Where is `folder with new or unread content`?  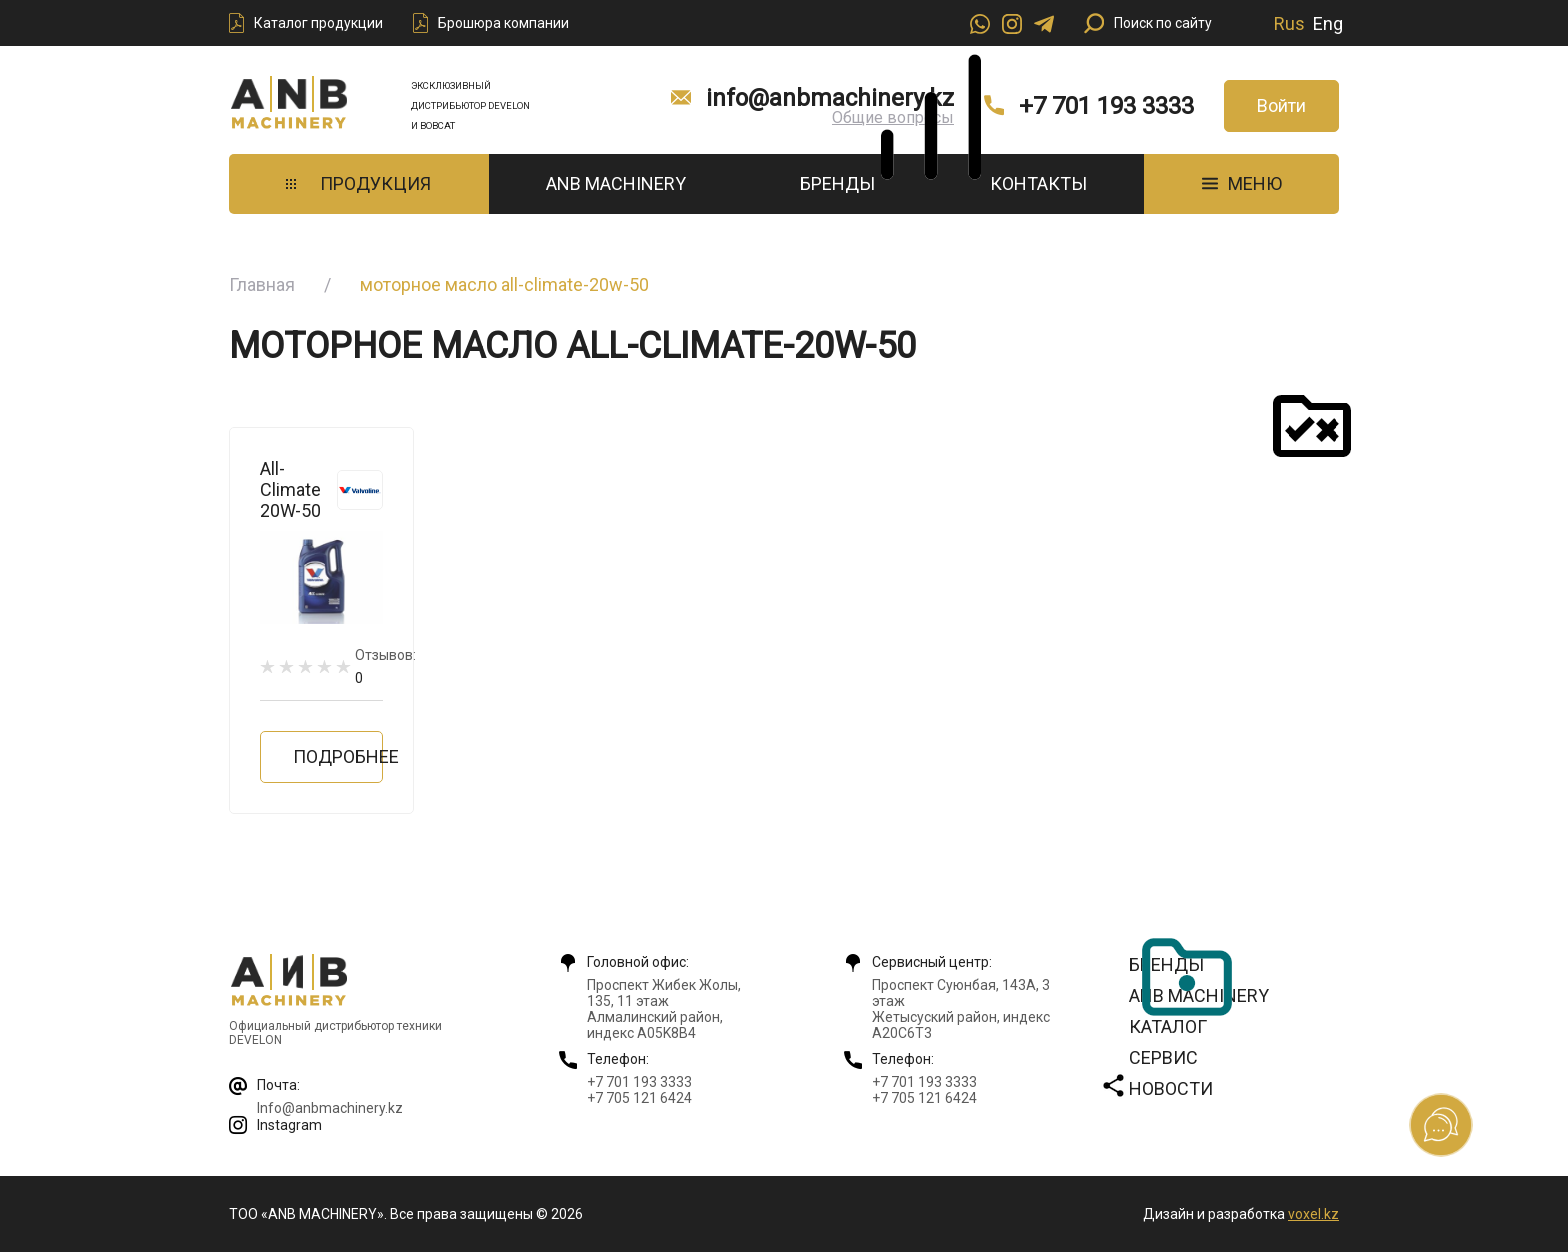 folder with new or unread content is located at coordinates (1187, 979).